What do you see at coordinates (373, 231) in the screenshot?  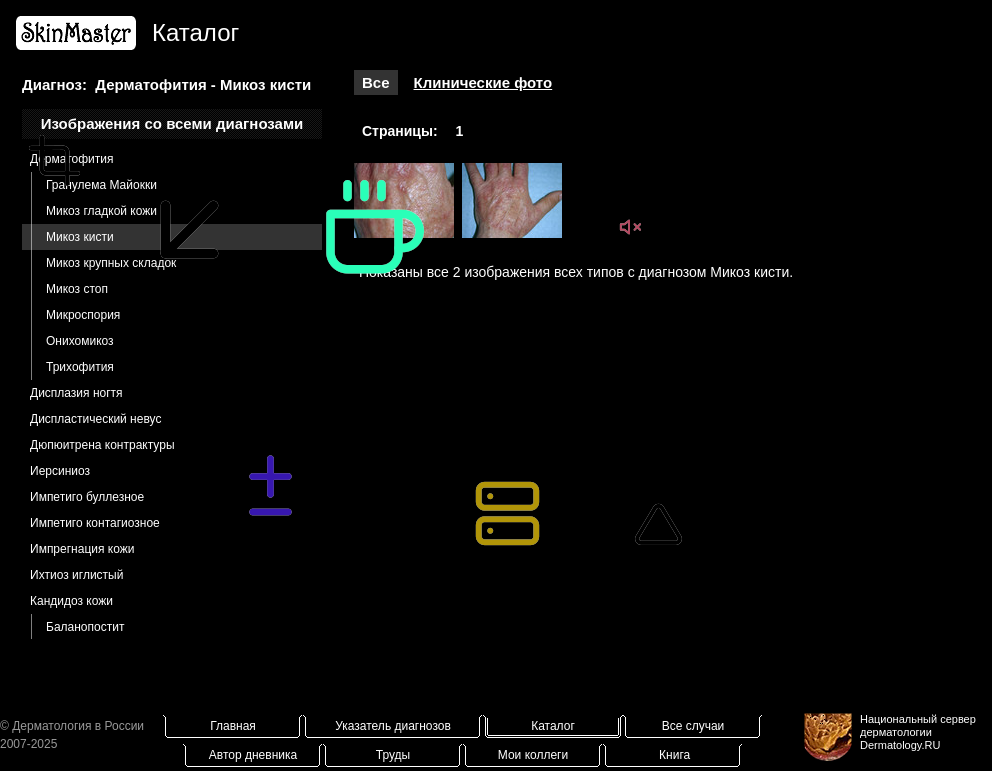 I see `find nearby coffee shops or cafes` at bounding box center [373, 231].